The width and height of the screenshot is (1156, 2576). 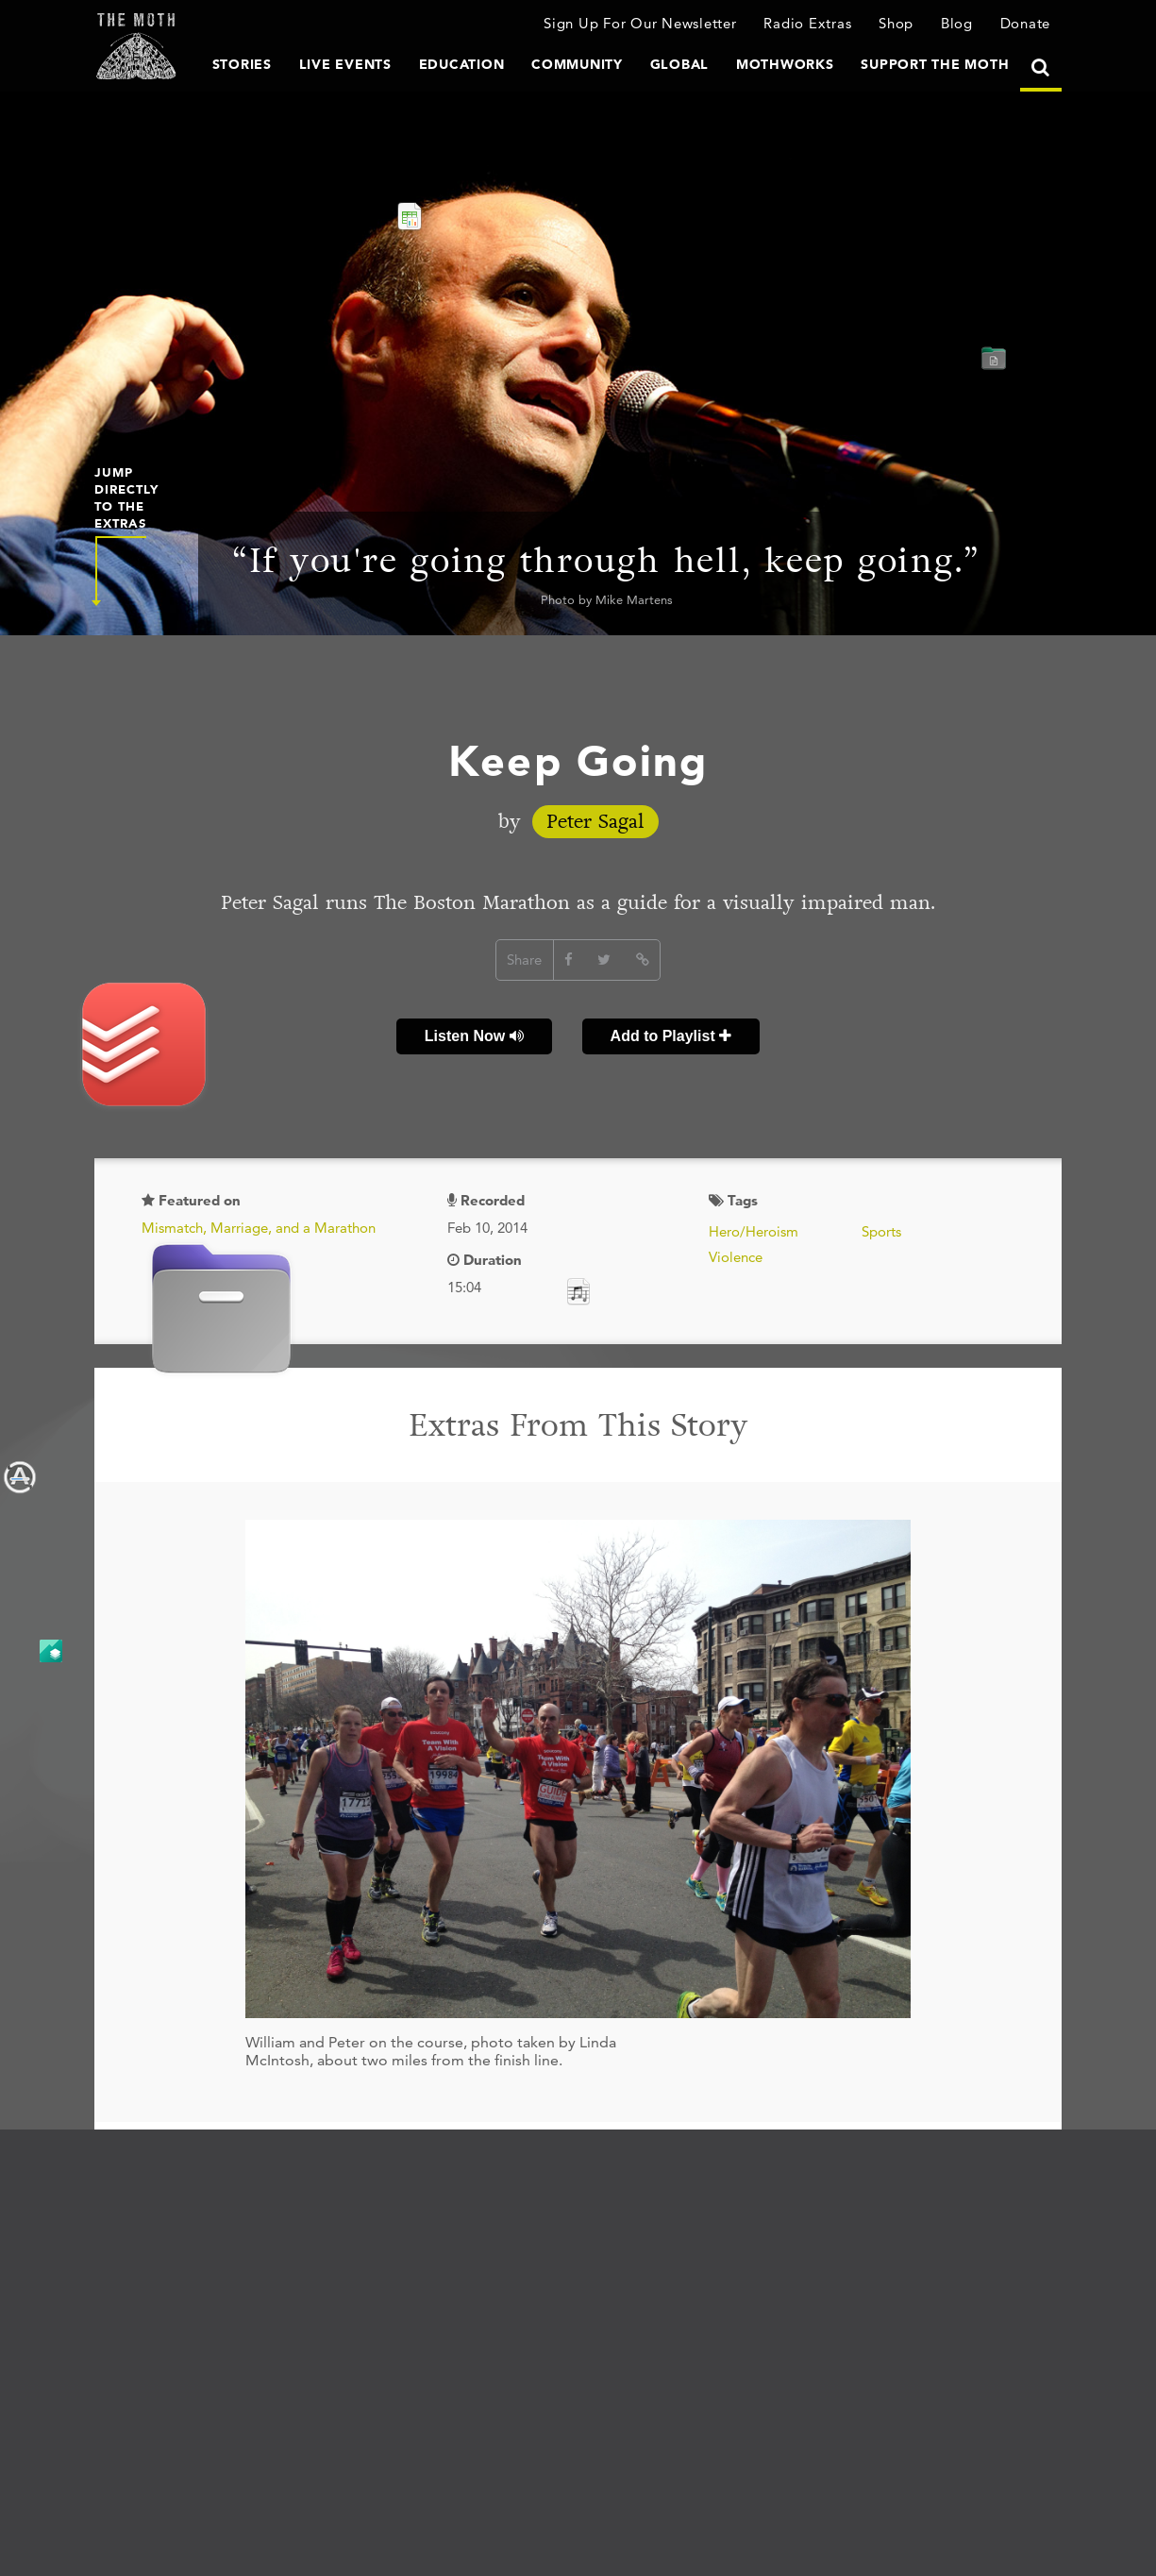 I want to click on open your documents folder, so click(x=994, y=358).